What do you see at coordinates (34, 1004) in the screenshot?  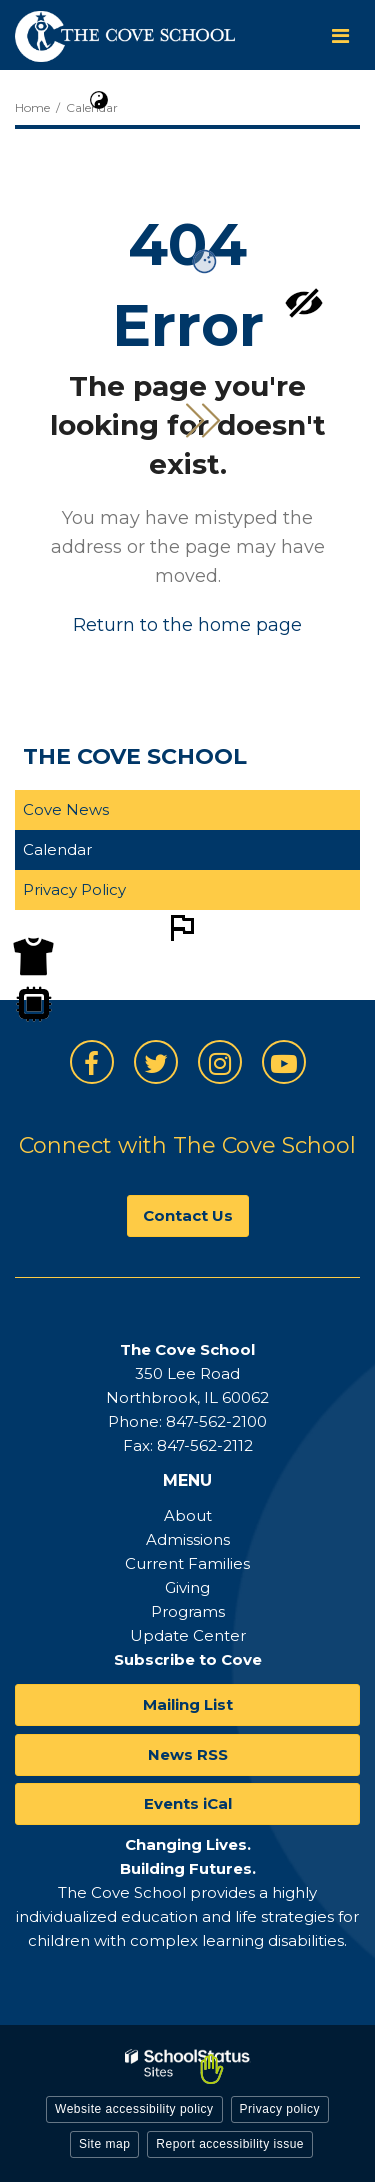 I see `view hardware or processor information` at bounding box center [34, 1004].